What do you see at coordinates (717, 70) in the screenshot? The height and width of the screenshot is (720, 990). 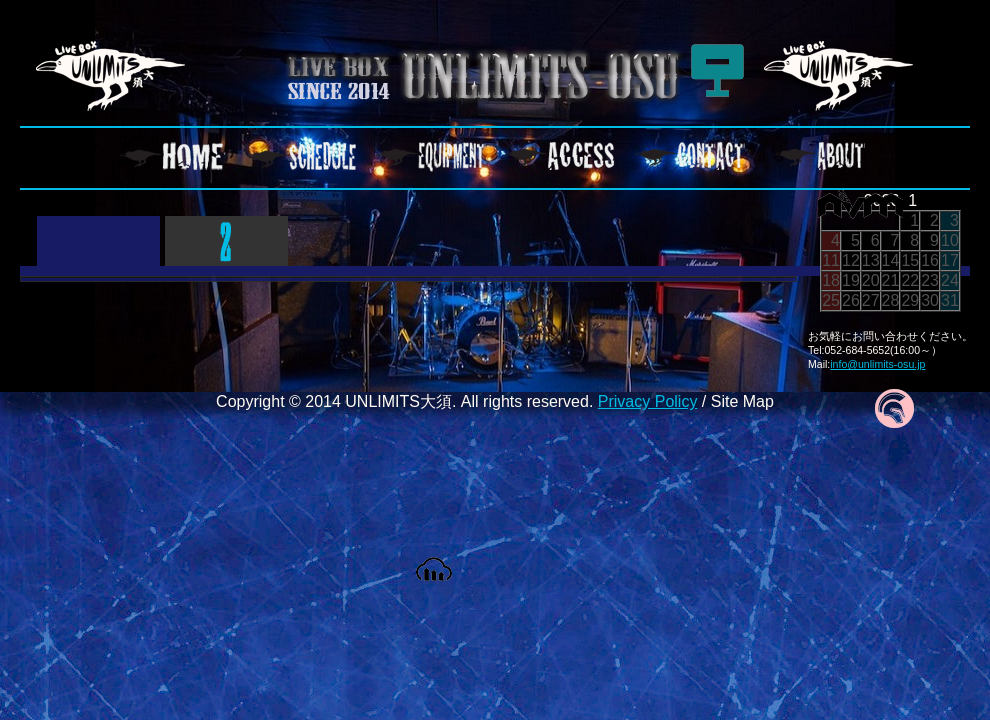 I see `indicates a reserved or held item` at bounding box center [717, 70].